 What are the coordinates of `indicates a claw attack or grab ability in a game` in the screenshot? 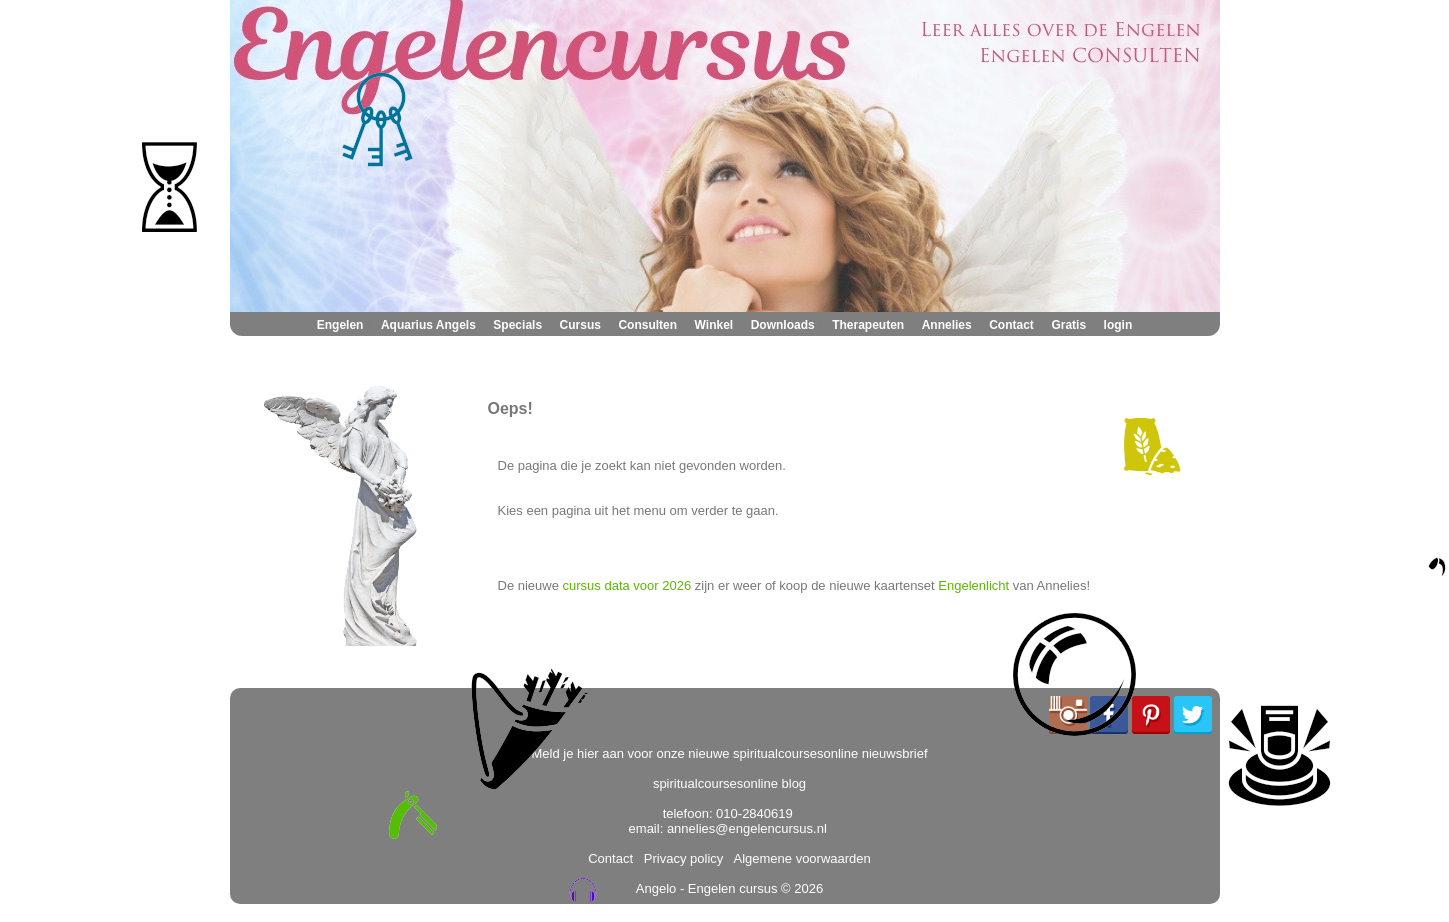 It's located at (1437, 567).